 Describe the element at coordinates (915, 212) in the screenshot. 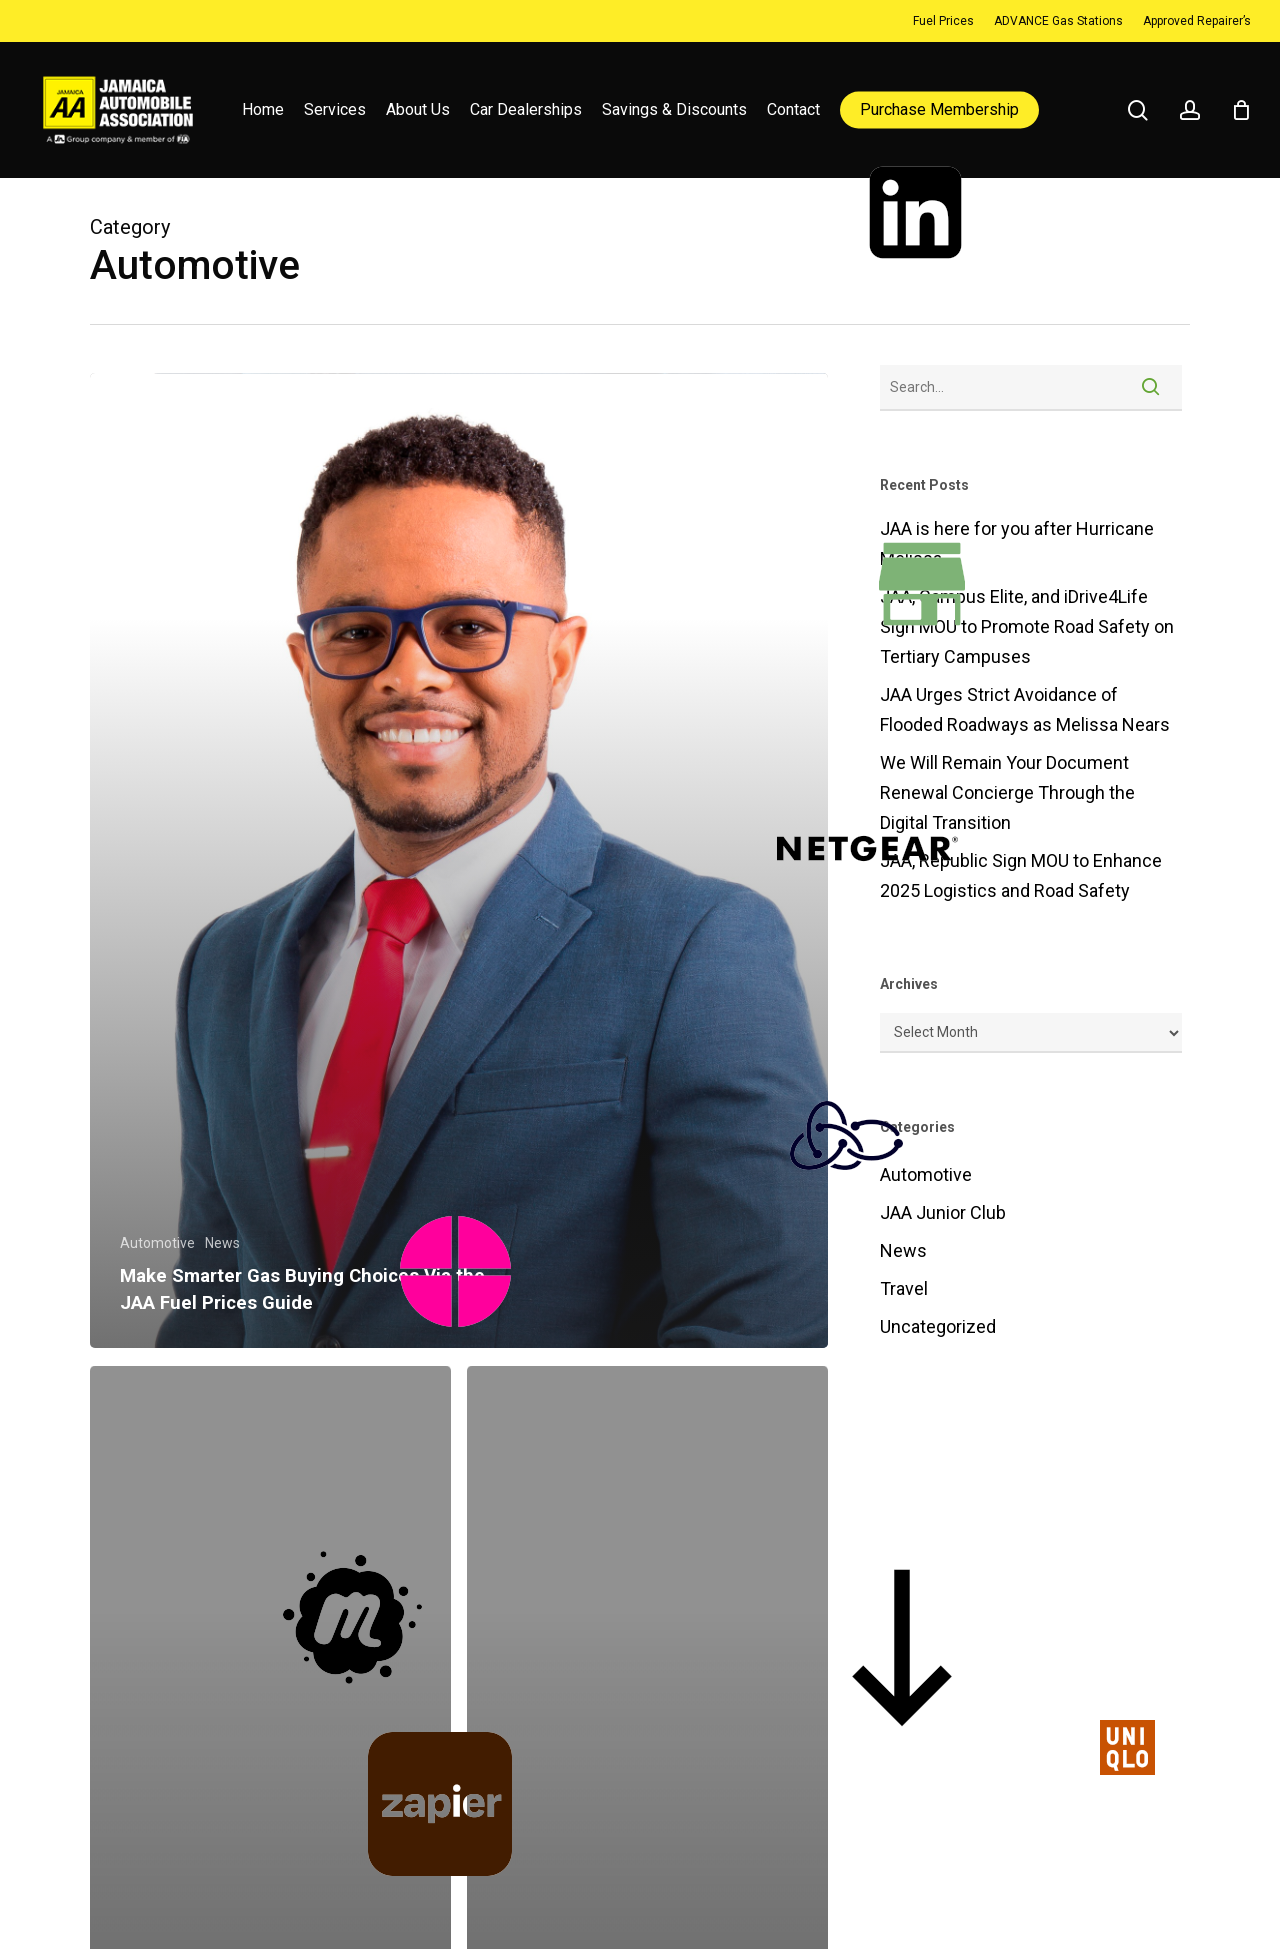

I see `open linkedin profile` at that location.